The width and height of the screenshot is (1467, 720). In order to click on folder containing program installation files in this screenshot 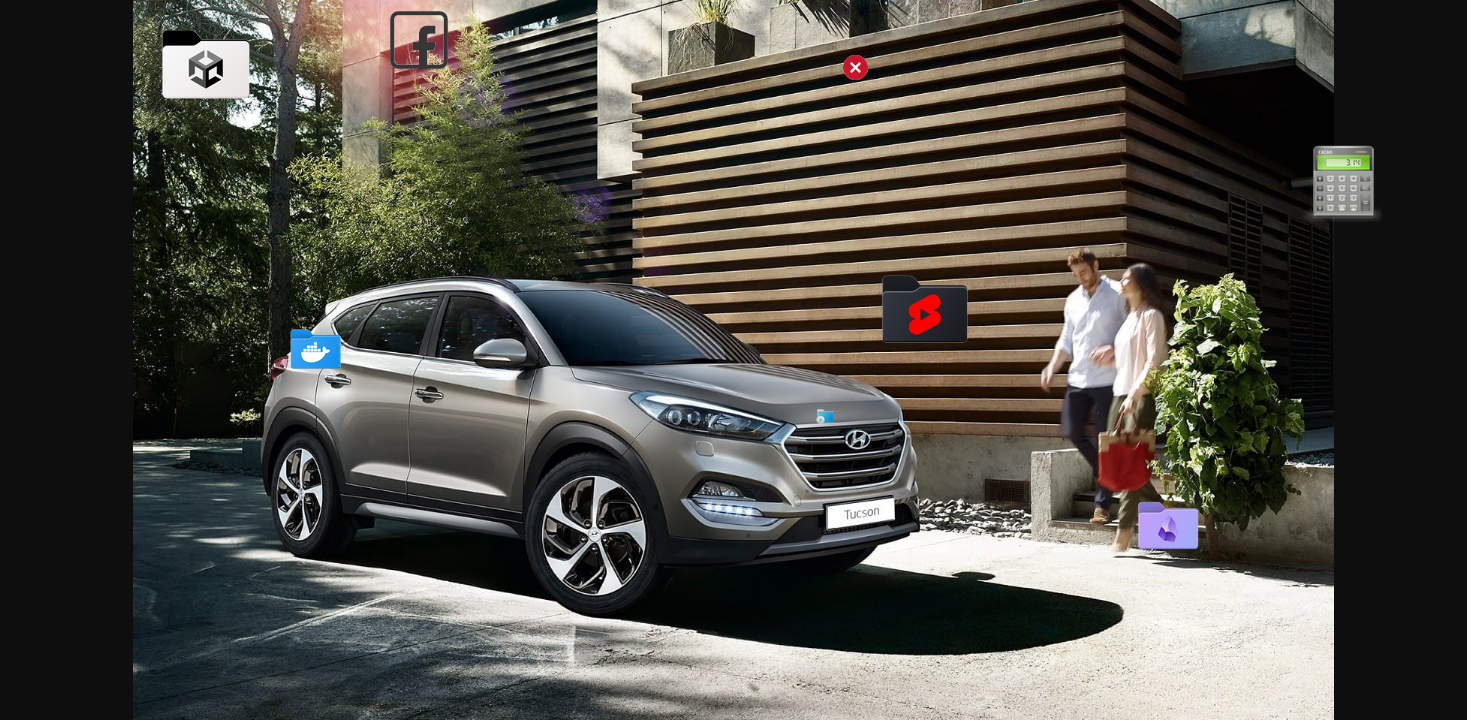, I will do `click(825, 416)`.